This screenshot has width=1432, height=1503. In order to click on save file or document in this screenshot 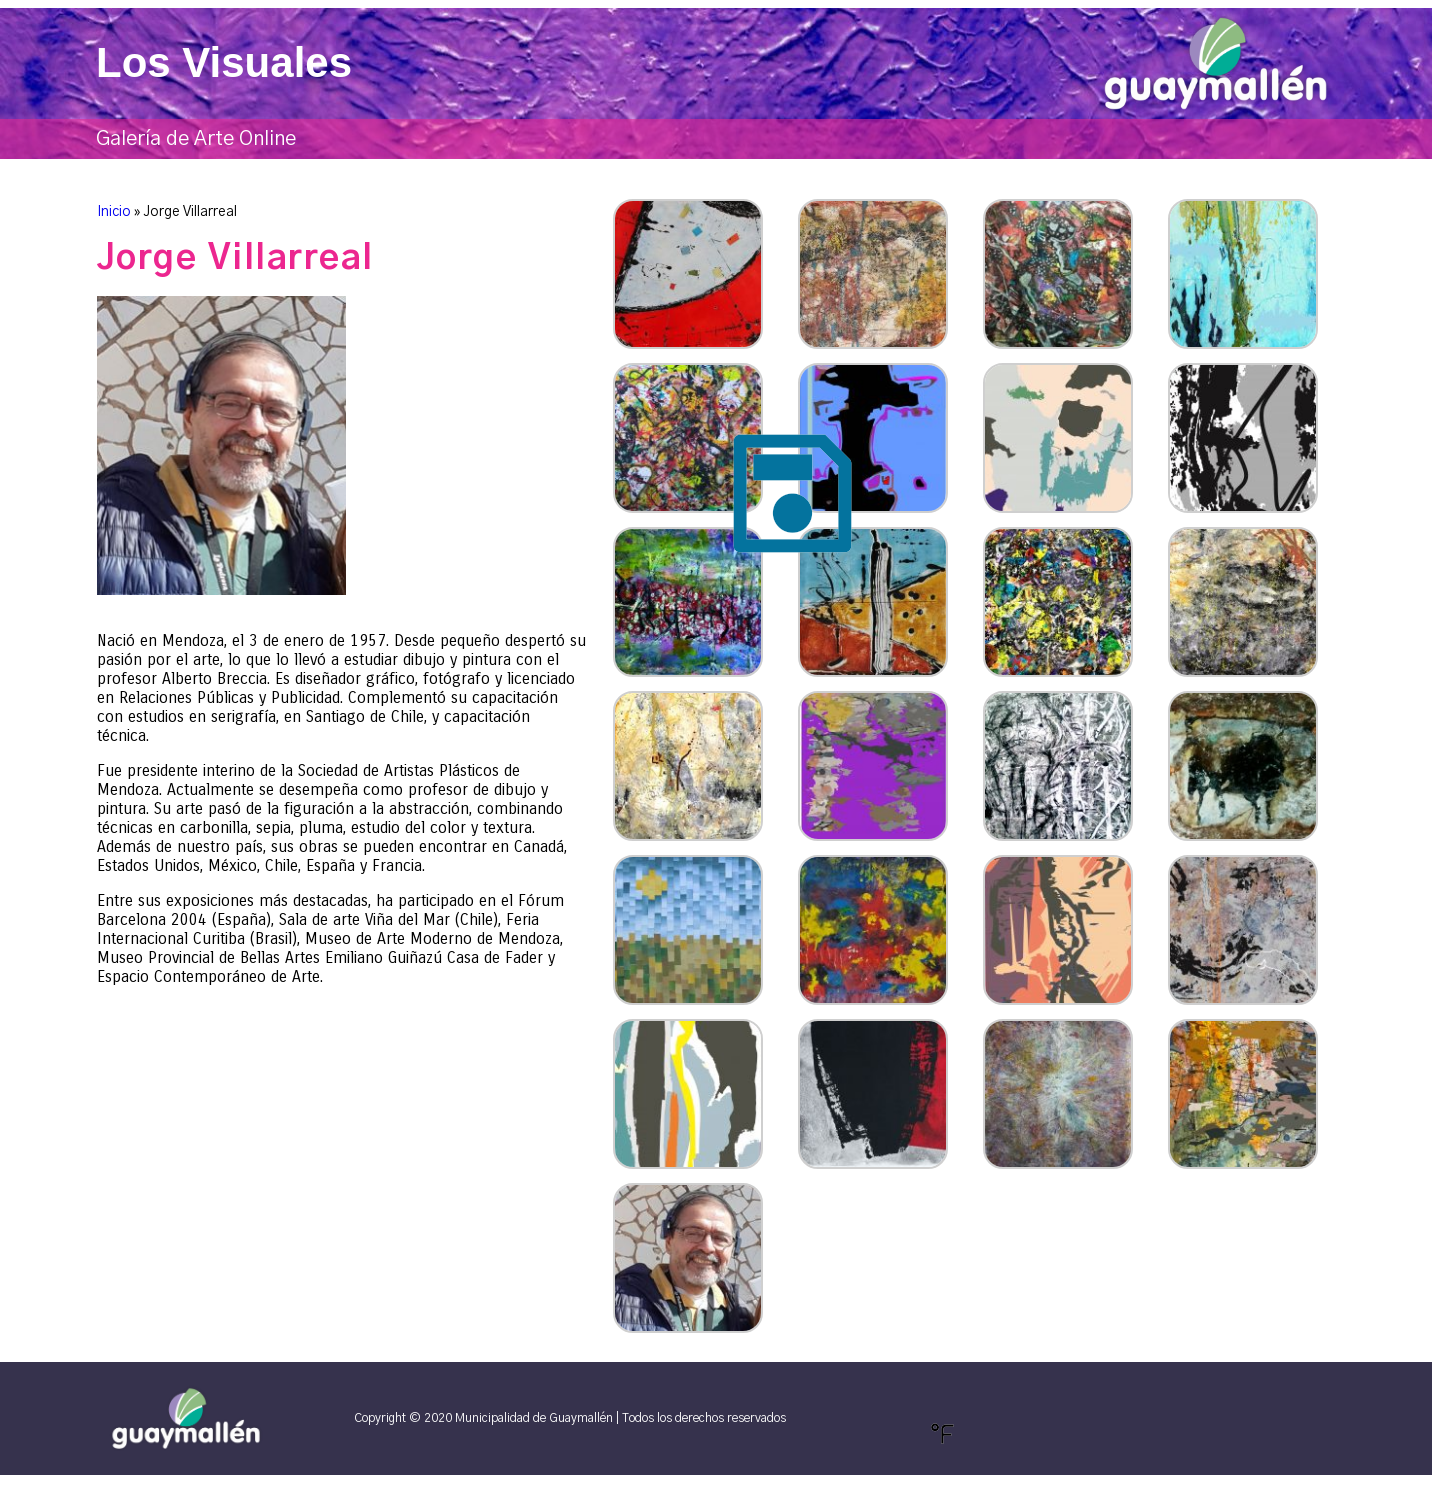, I will do `click(792, 493)`.